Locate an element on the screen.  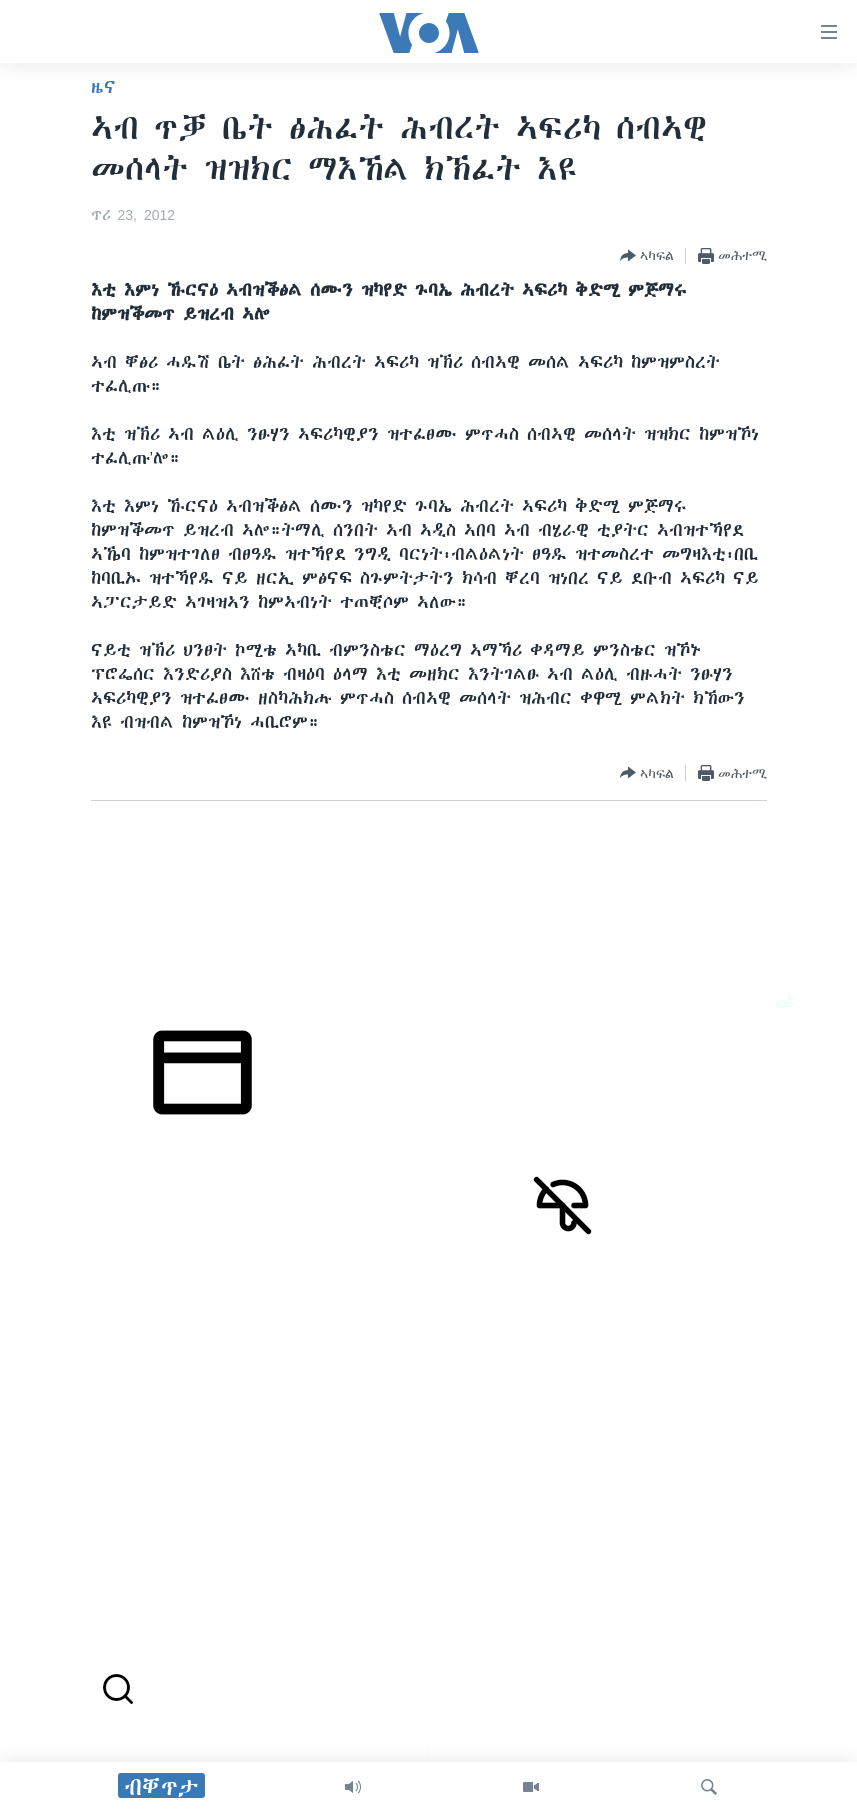
receive or accept an incoming item is located at coordinates (785, 1001).